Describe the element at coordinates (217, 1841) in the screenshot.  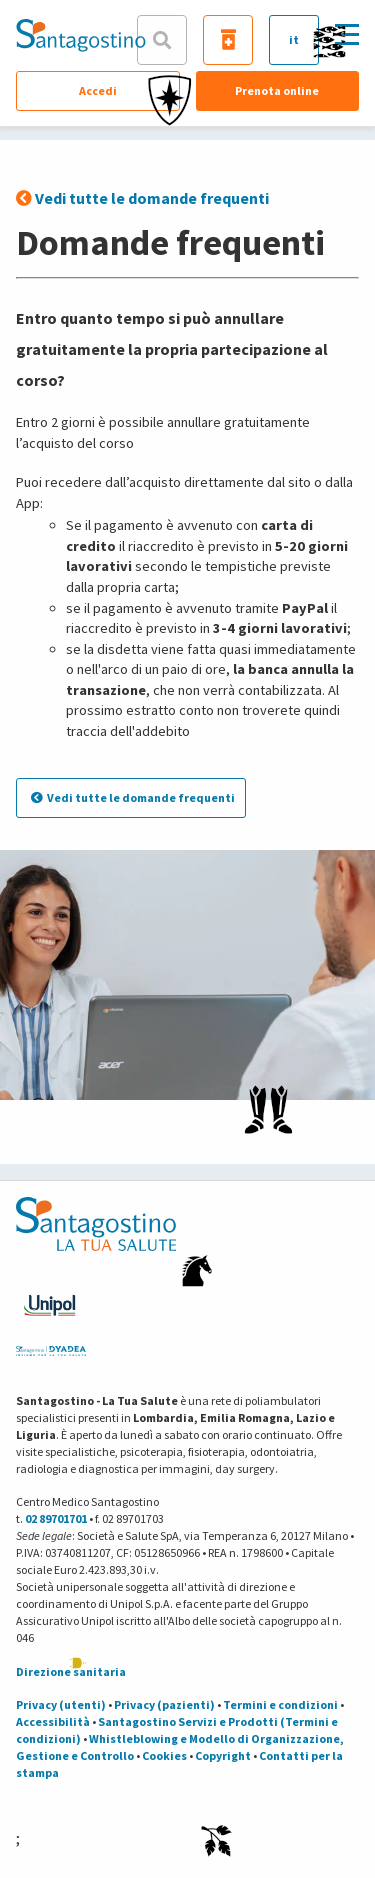
I see `represents nature or plant-related content` at that location.